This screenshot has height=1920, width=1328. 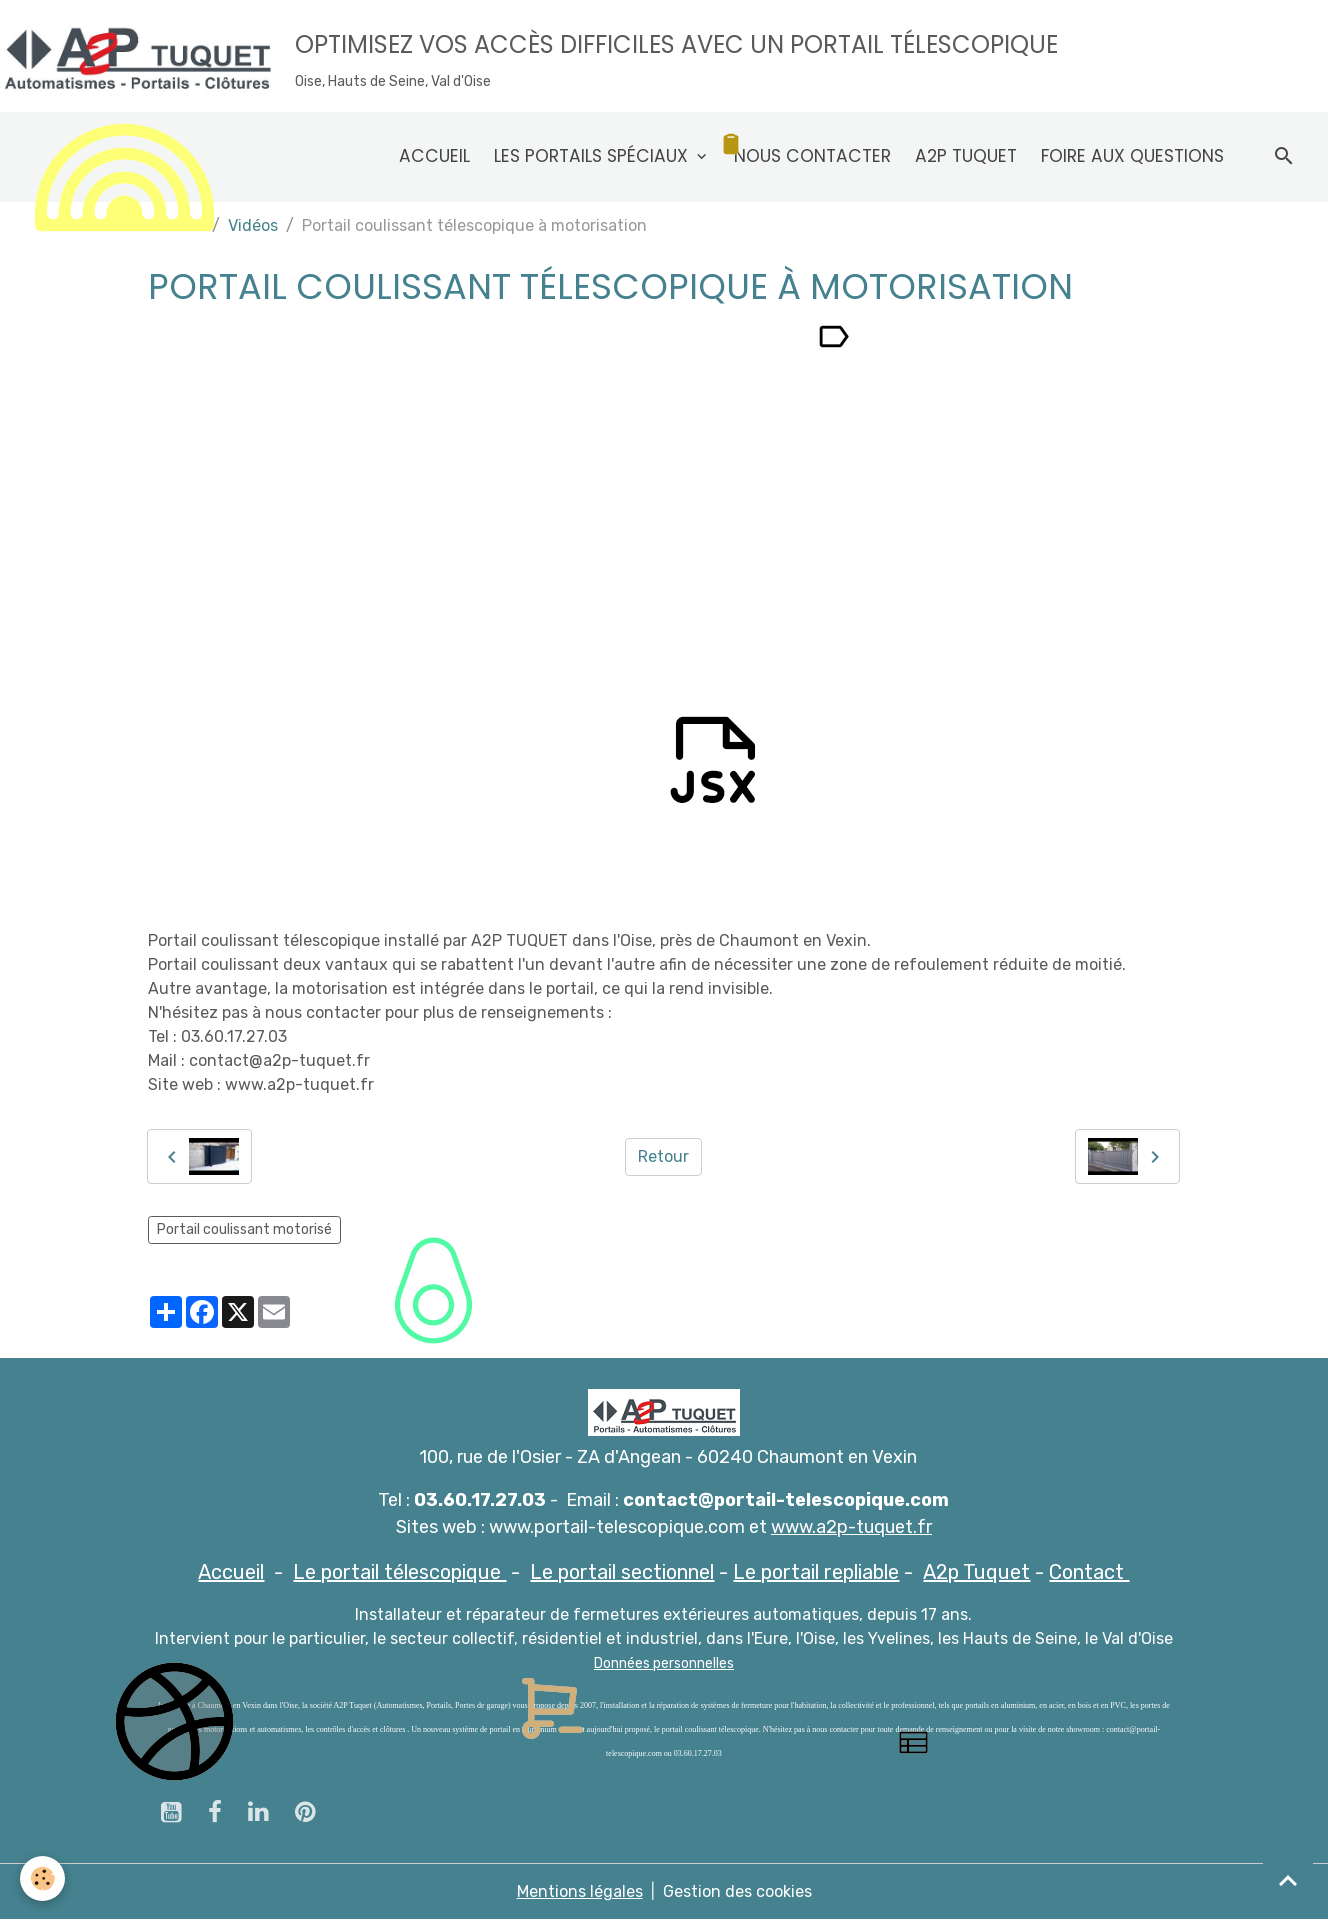 What do you see at coordinates (913, 1742) in the screenshot?
I see `view data in table format` at bounding box center [913, 1742].